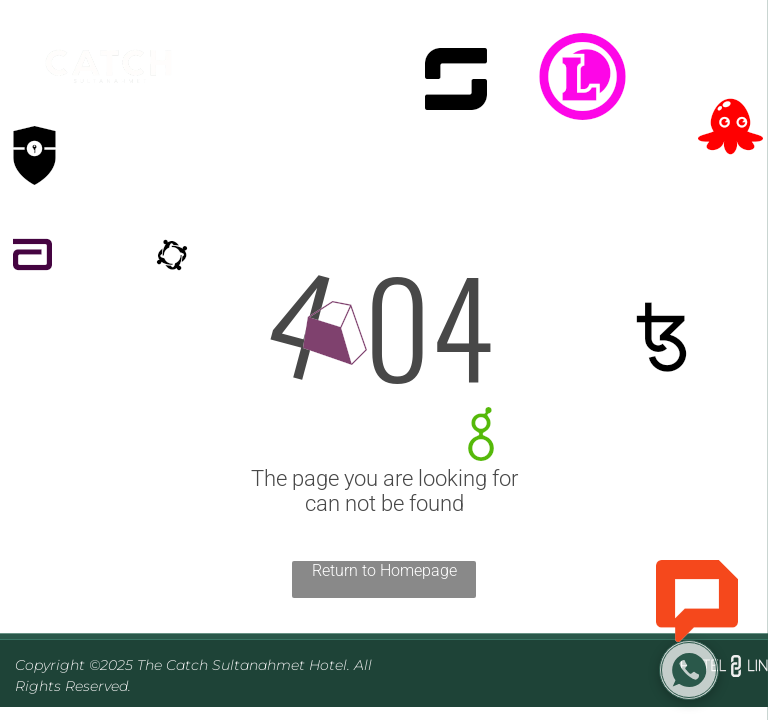  What do you see at coordinates (730, 126) in the screenshot?
I see `chainguard company logo` at bounding box center [730, 126].